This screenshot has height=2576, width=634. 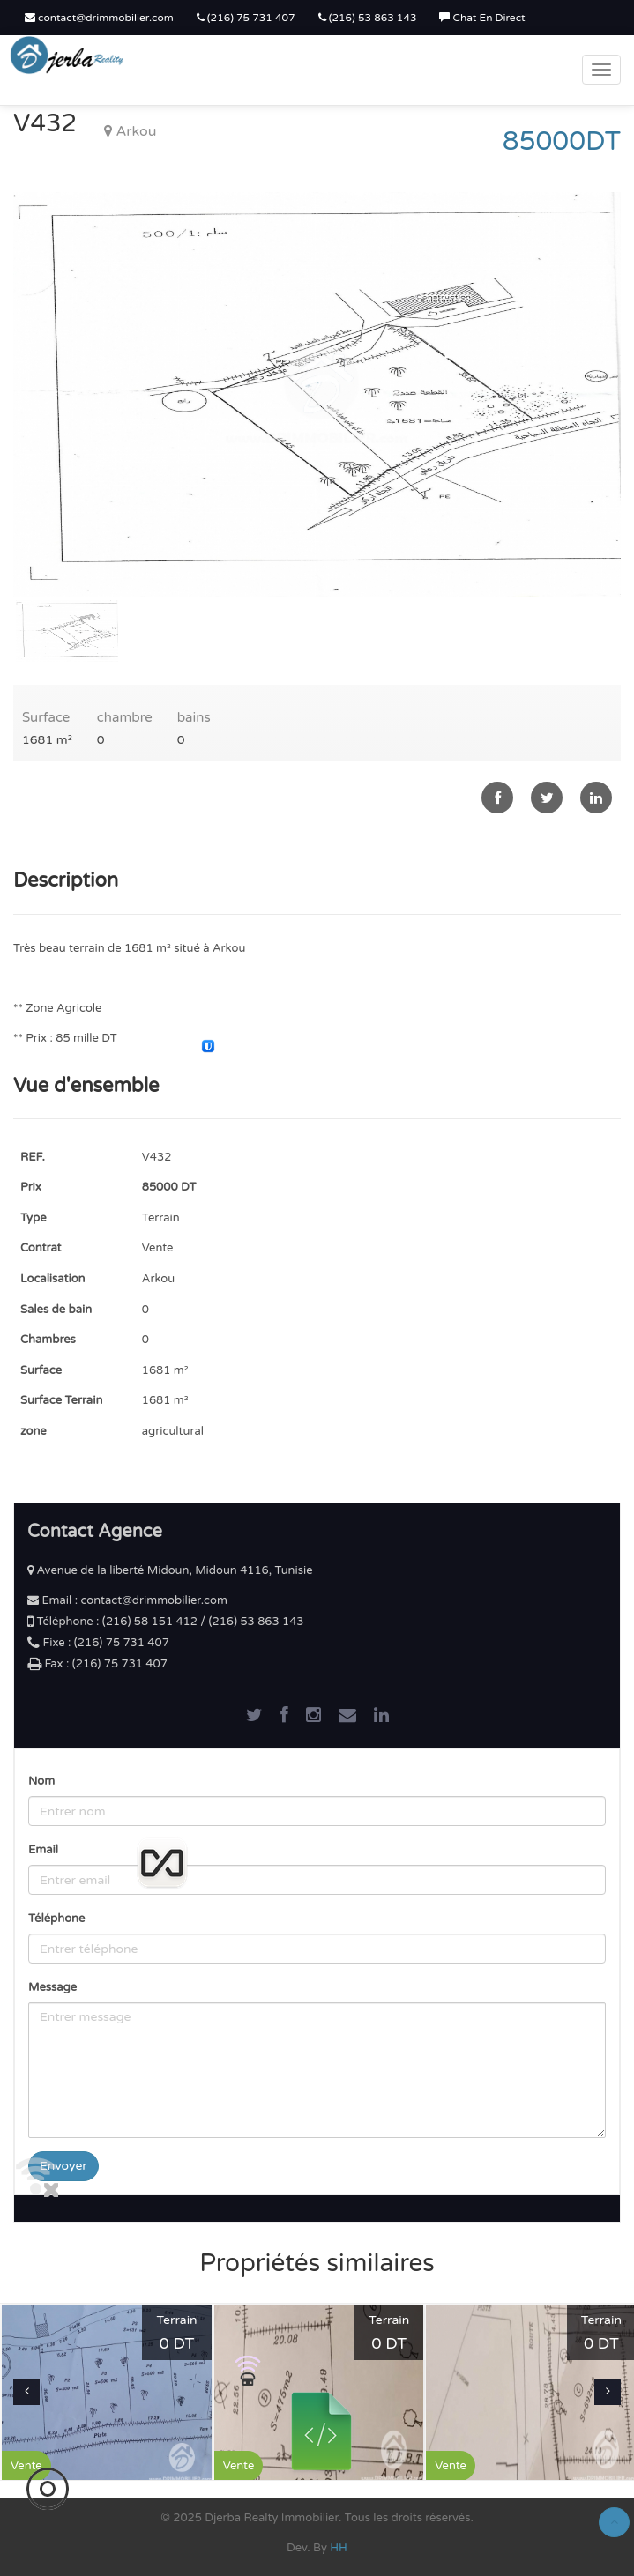 I want to click on indicates a wireless USB receiver is connected, so click(x=248, y=2371).